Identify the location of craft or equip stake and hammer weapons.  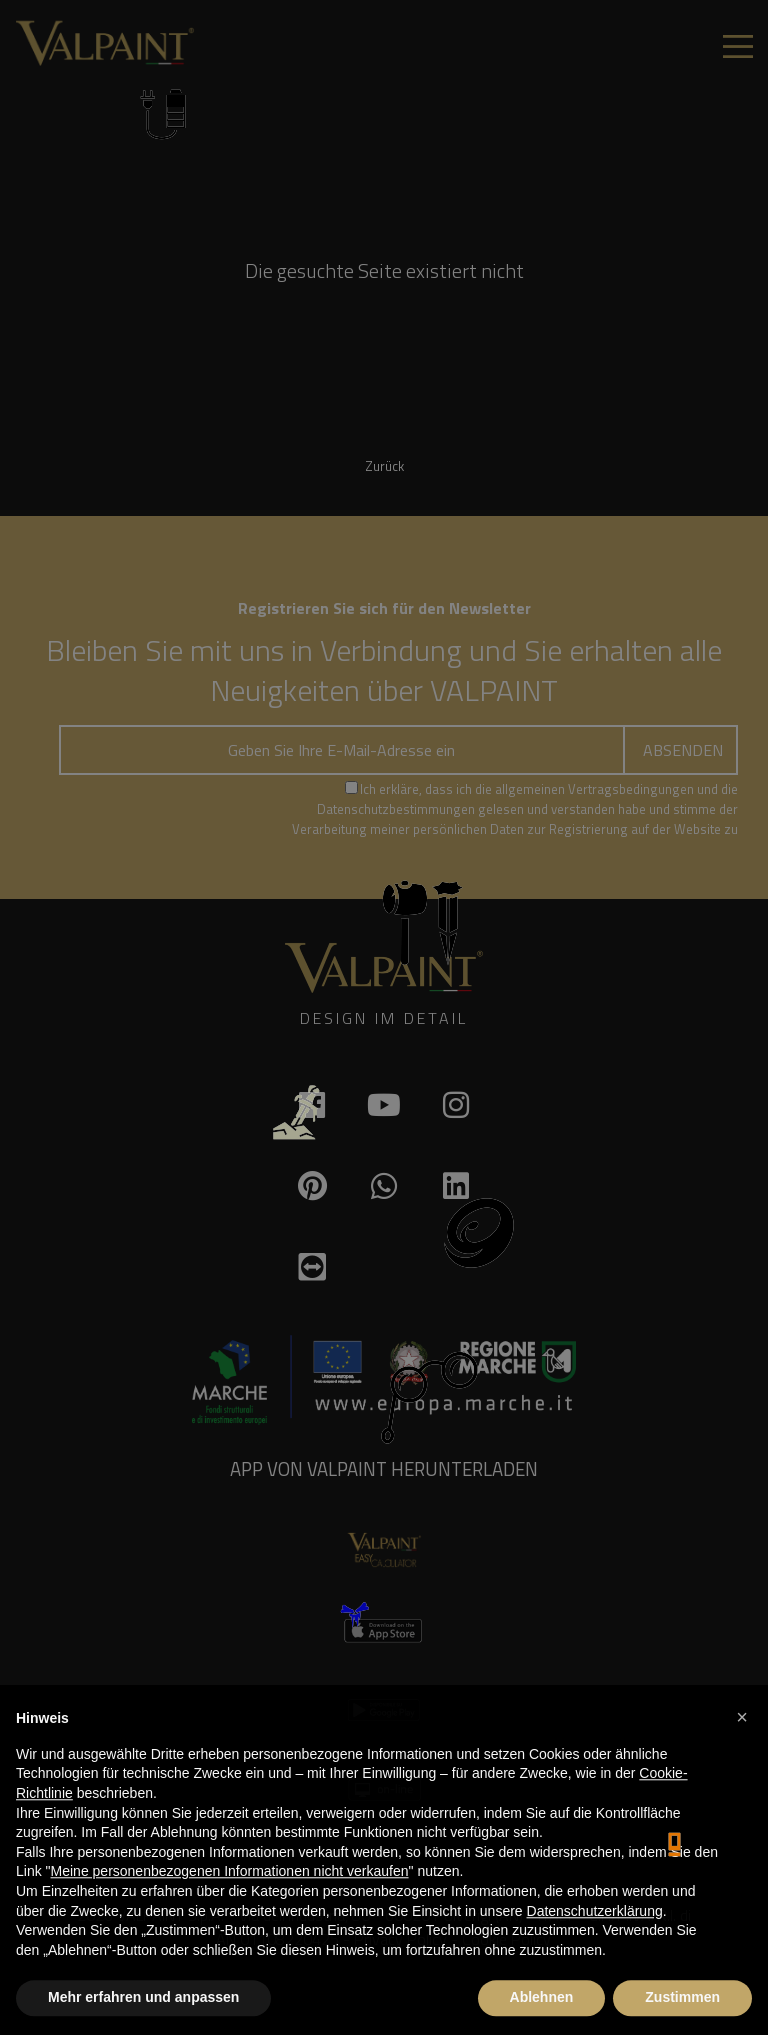
(423, 923).